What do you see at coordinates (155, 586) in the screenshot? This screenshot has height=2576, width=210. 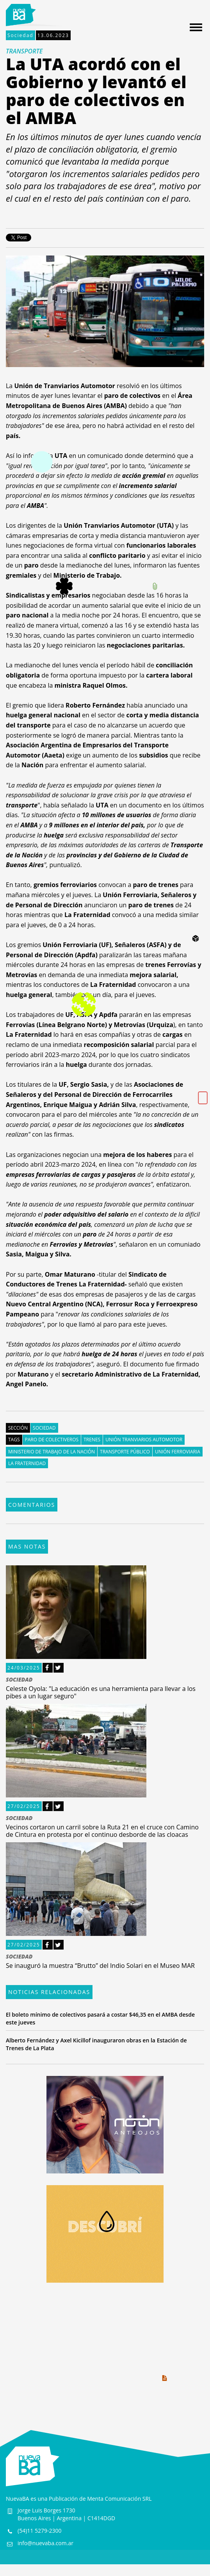 I see `attach a file to your message` at bounding box center [155, 586].